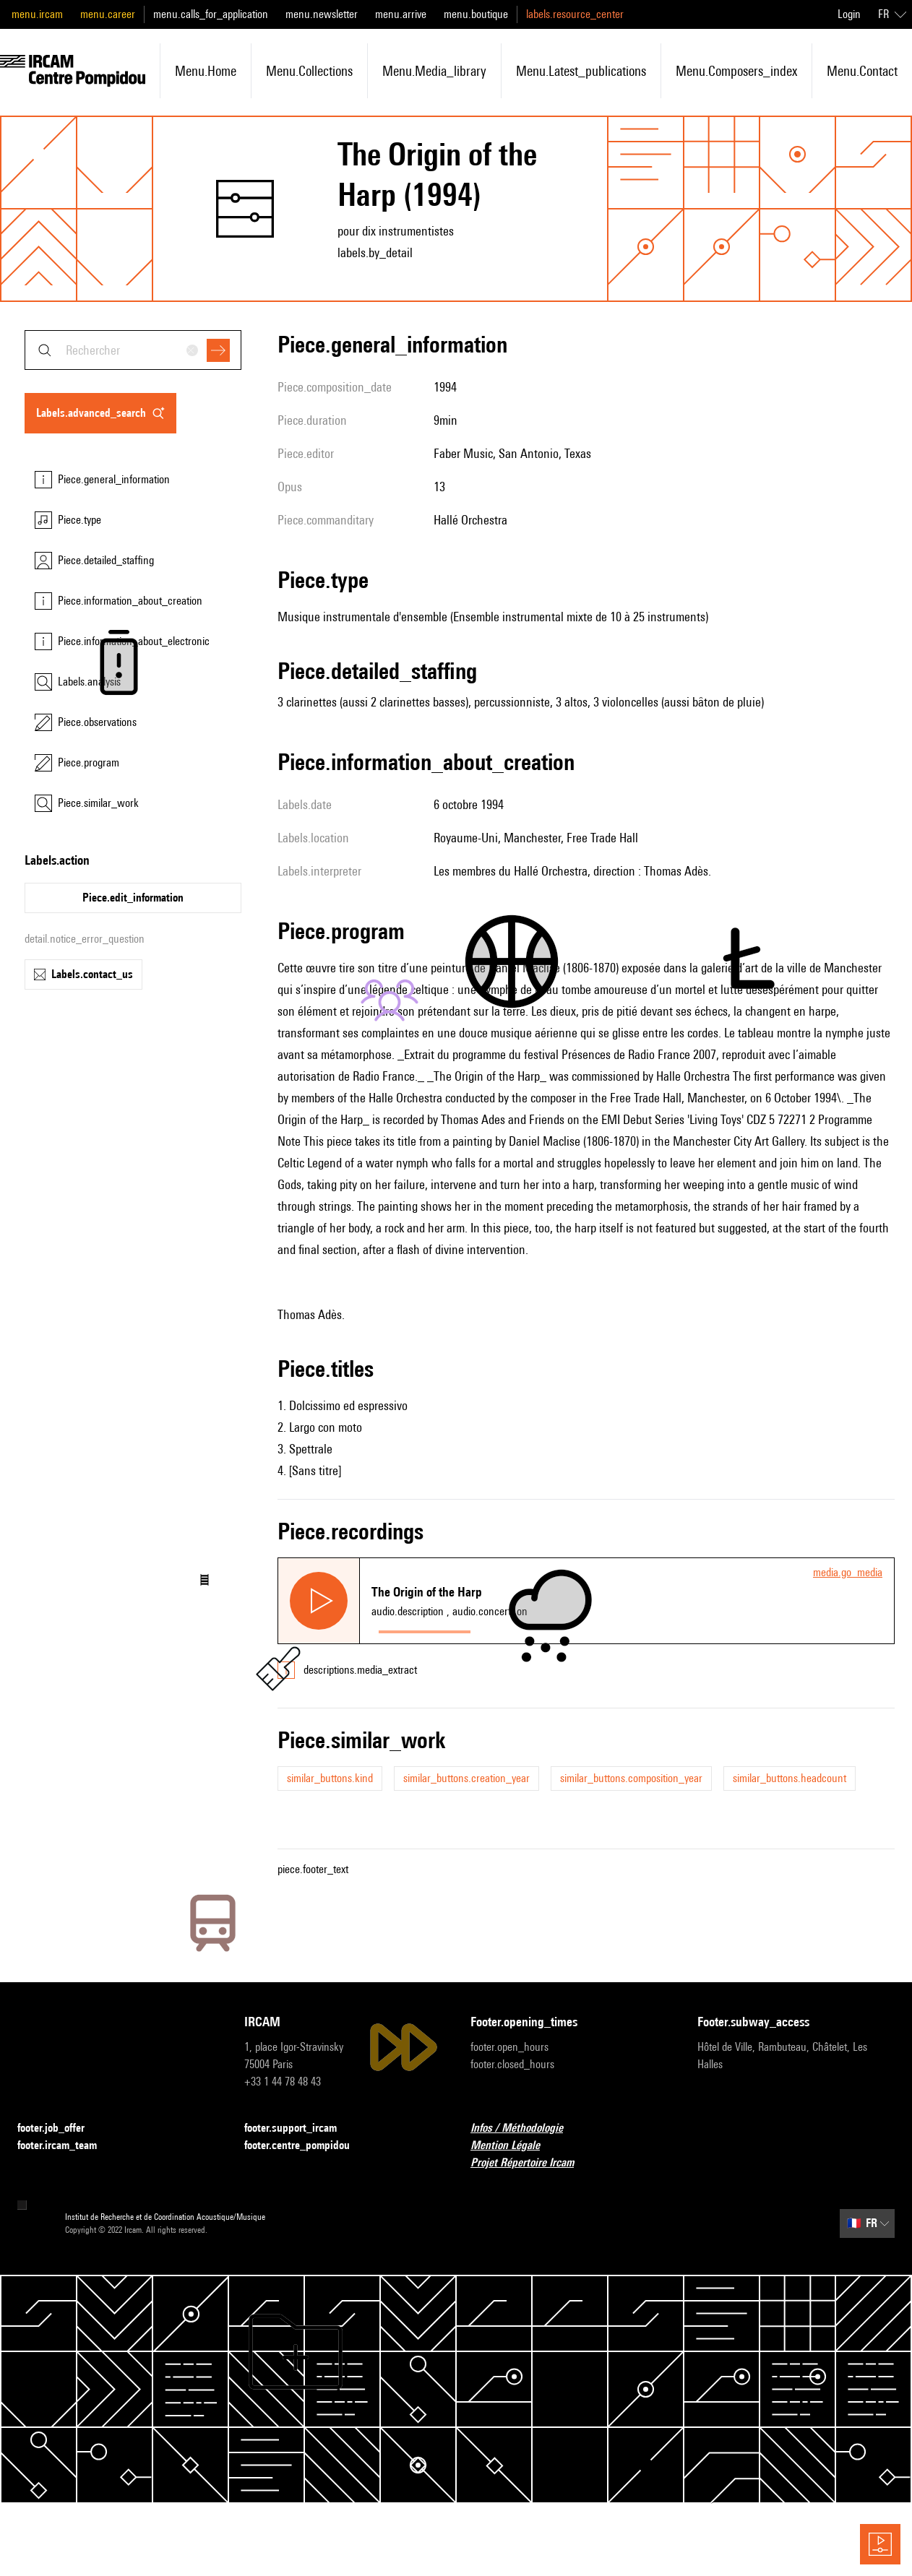  What do you see at coordinates (279, 1668) in the screenshot?
I see `access painting or drawing tools` at bounding box center [279, 1668].